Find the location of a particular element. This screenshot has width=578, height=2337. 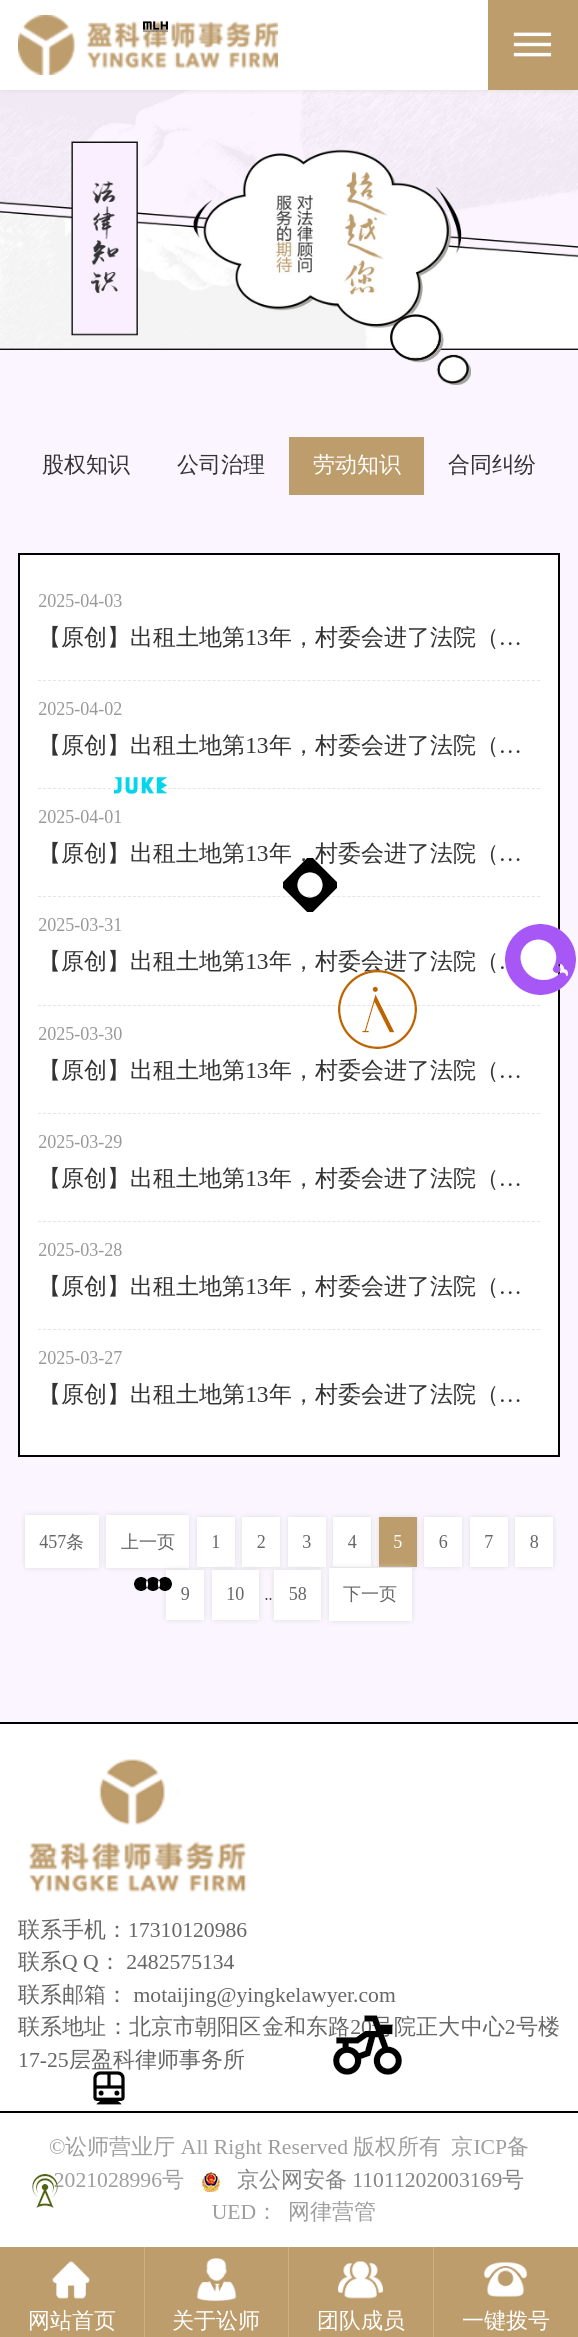

Apache ECharts logo is located at coordinates (540, 959).